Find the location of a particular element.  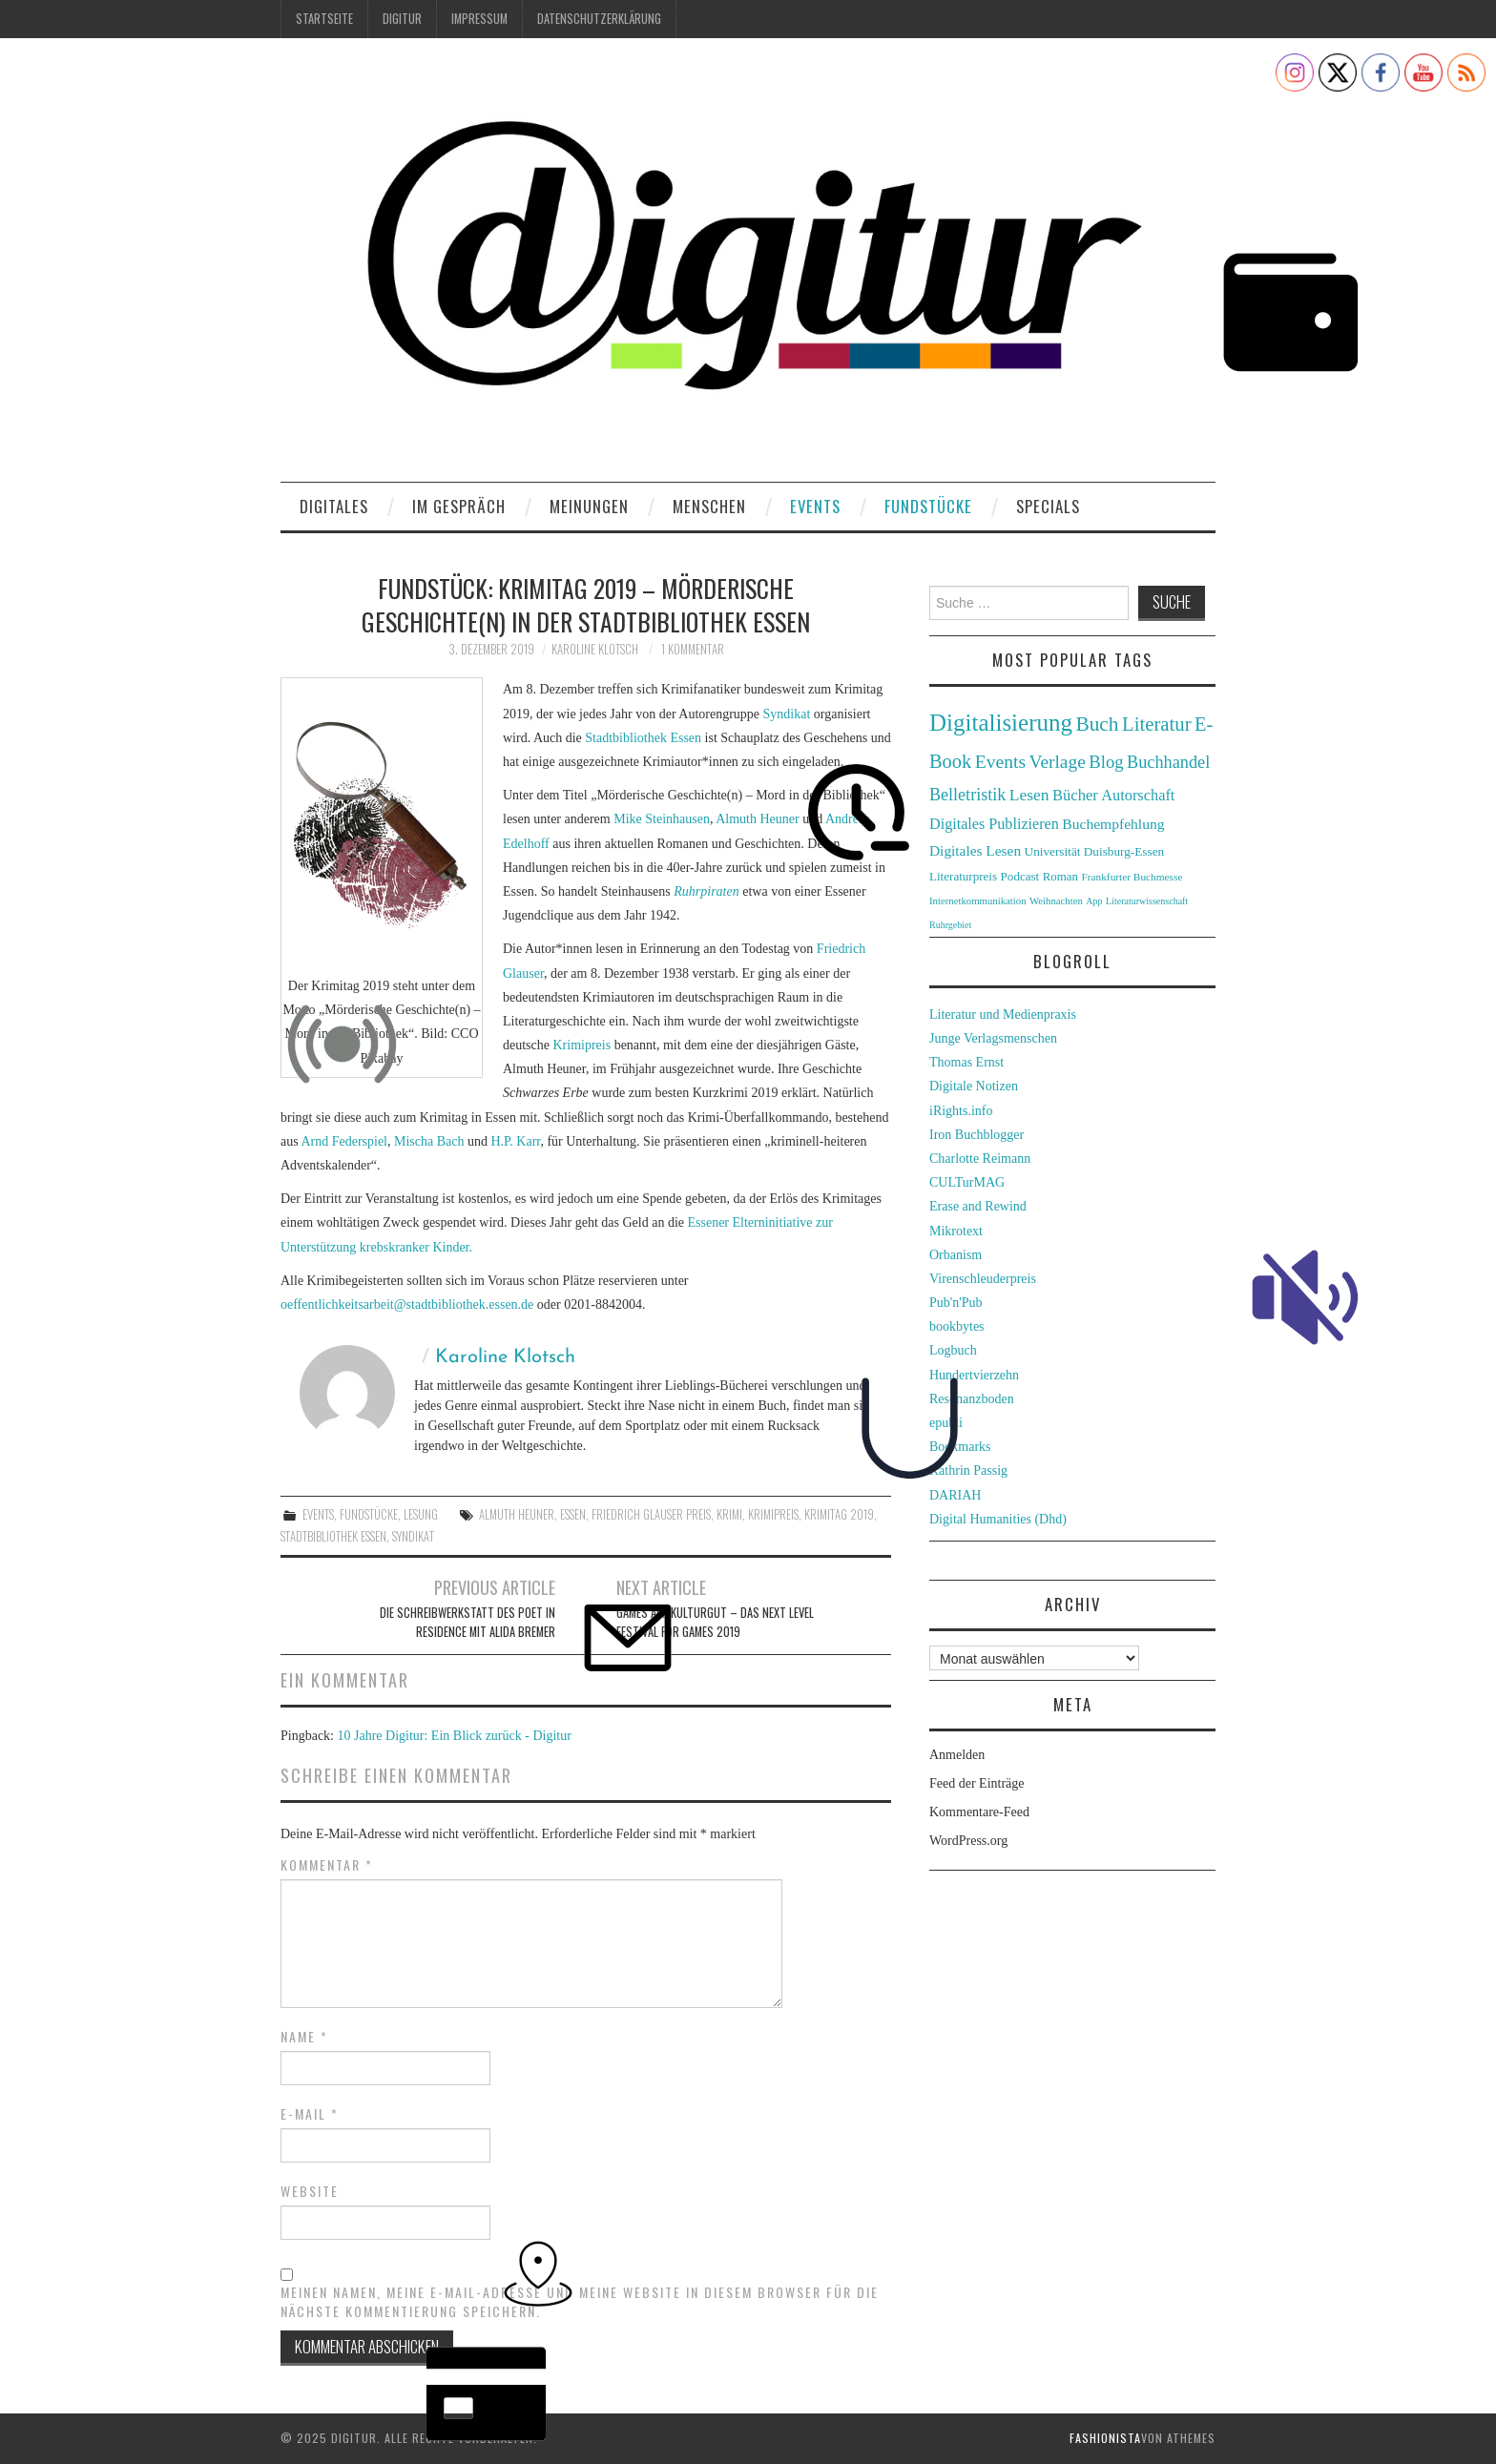

start a live broadcast or stream is located at coordinates (342, 1044).